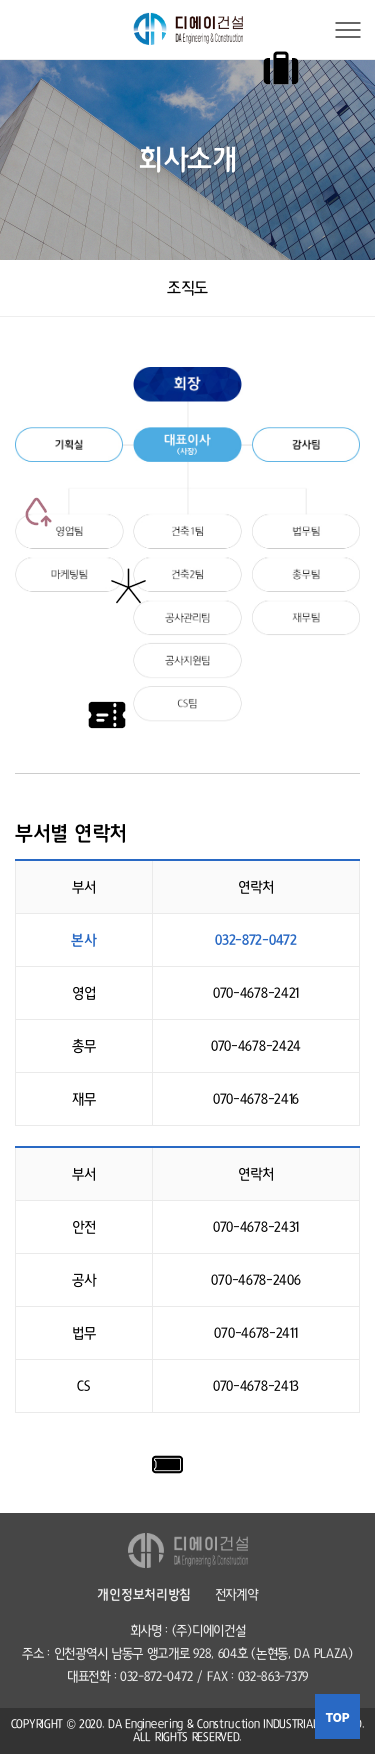 This screenshot has height=1754, width=375. What do you see at coordinates (281, 69) in the screenshot?
I see `access travel or trip planning features` at bounding box center [281, 69].